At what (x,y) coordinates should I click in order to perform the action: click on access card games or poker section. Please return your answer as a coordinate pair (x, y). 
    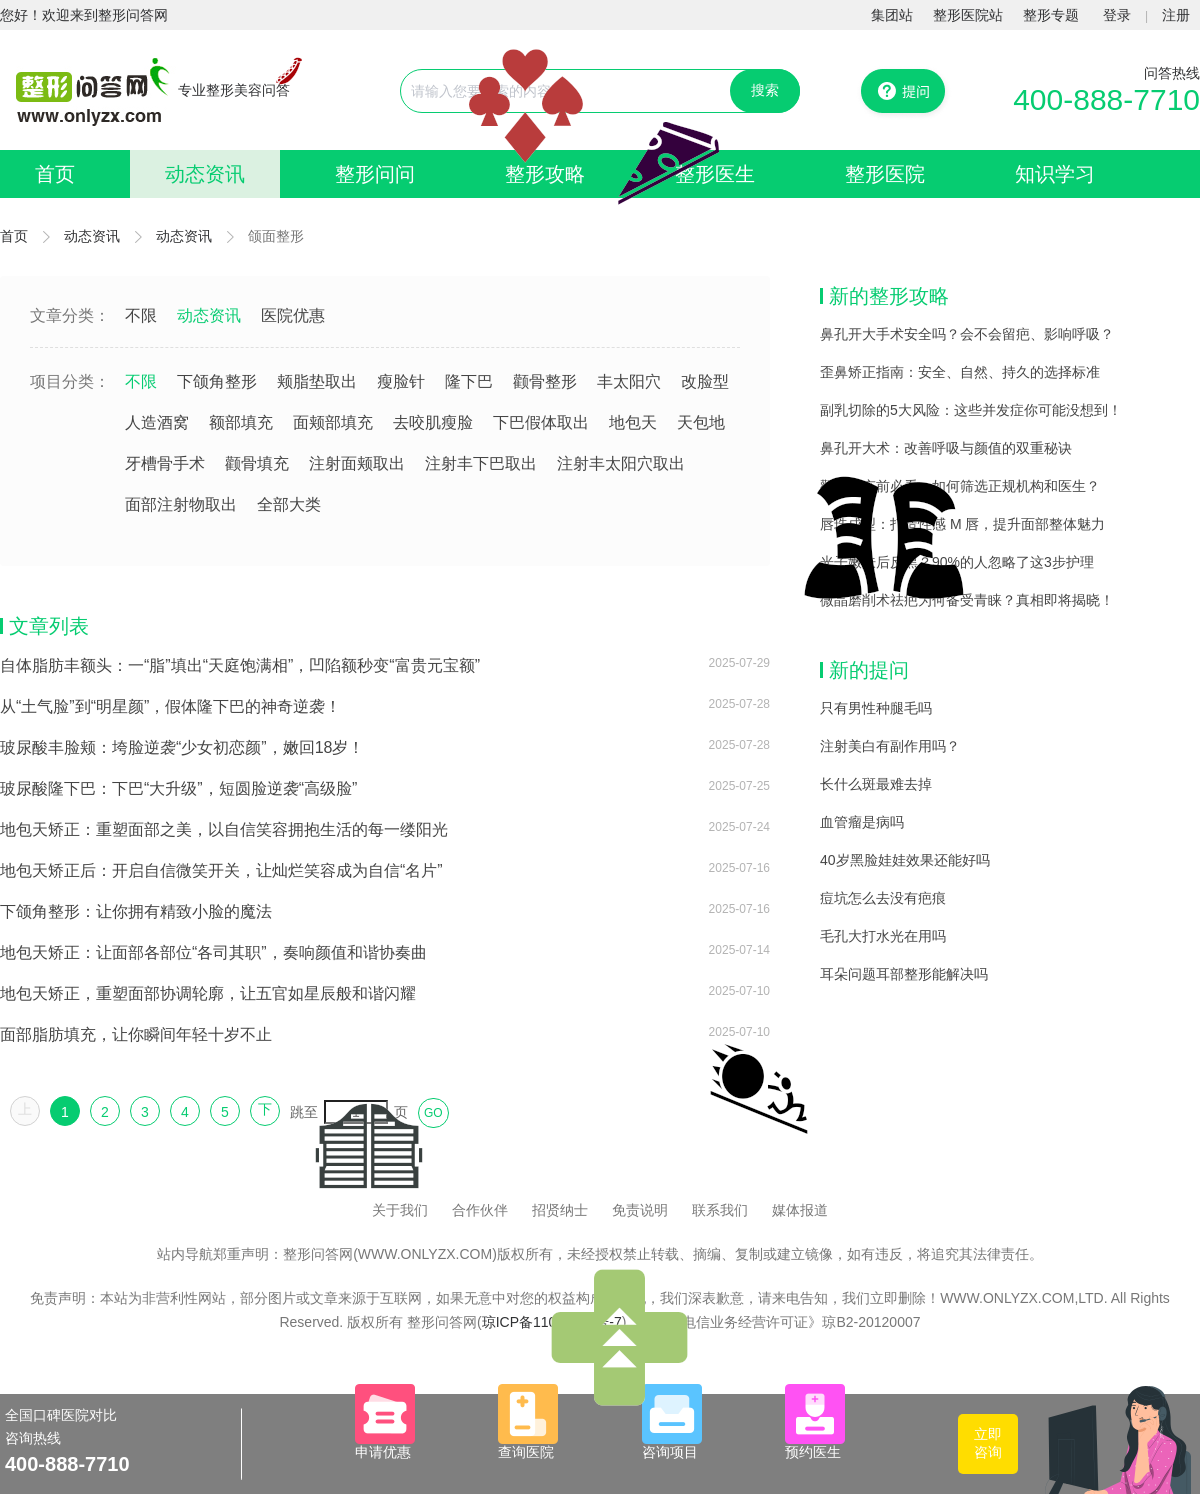
    Looking at the image, I should click on (525, 105).